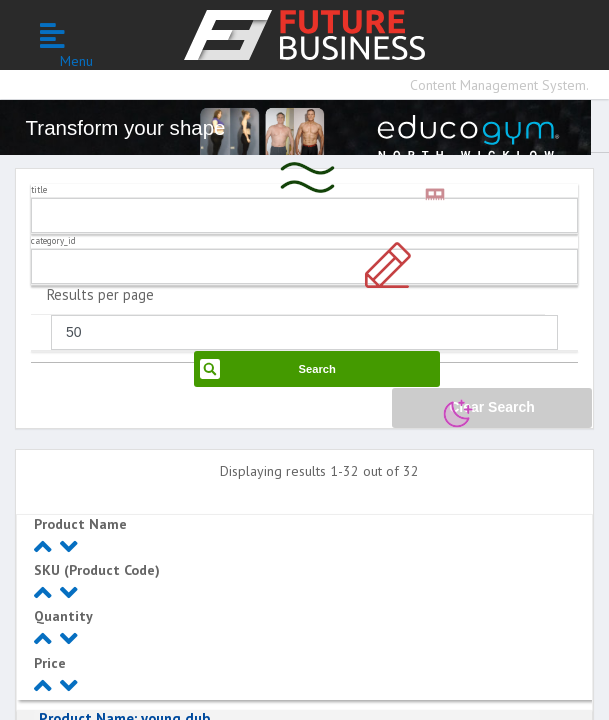  Describe the element at coordinates (307, 177) in the screenshot. I see `indicates approximate or estimated value` at that location.